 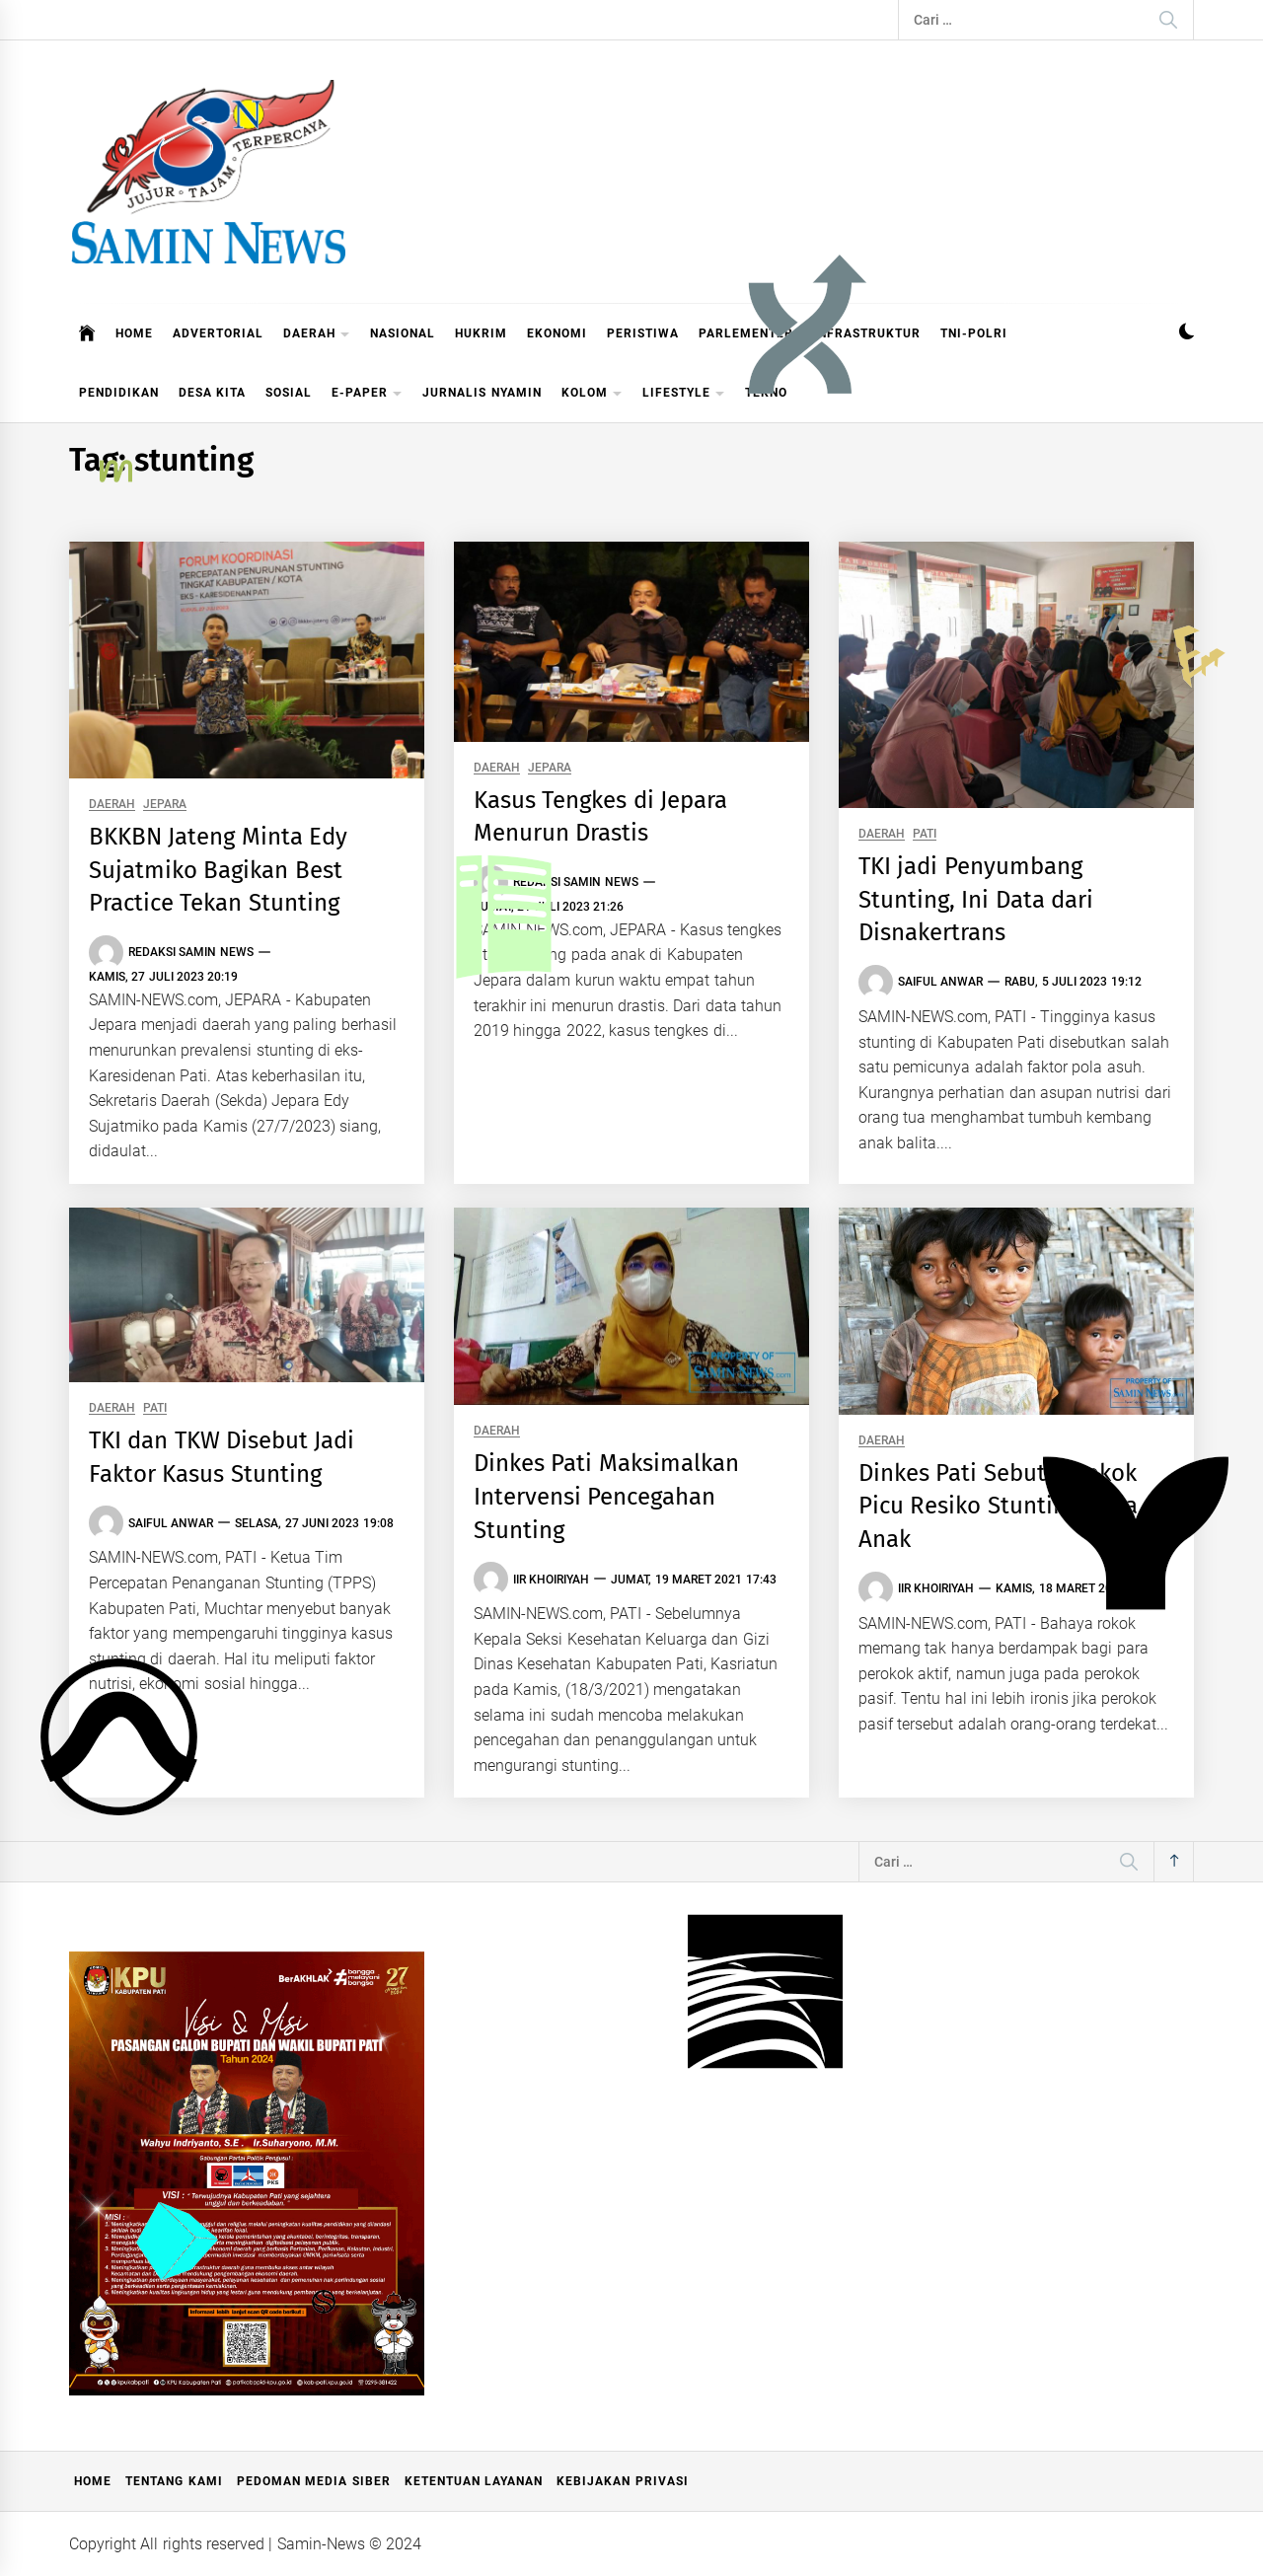 I want to click on open the spond app, so click(x=324, y=2302).